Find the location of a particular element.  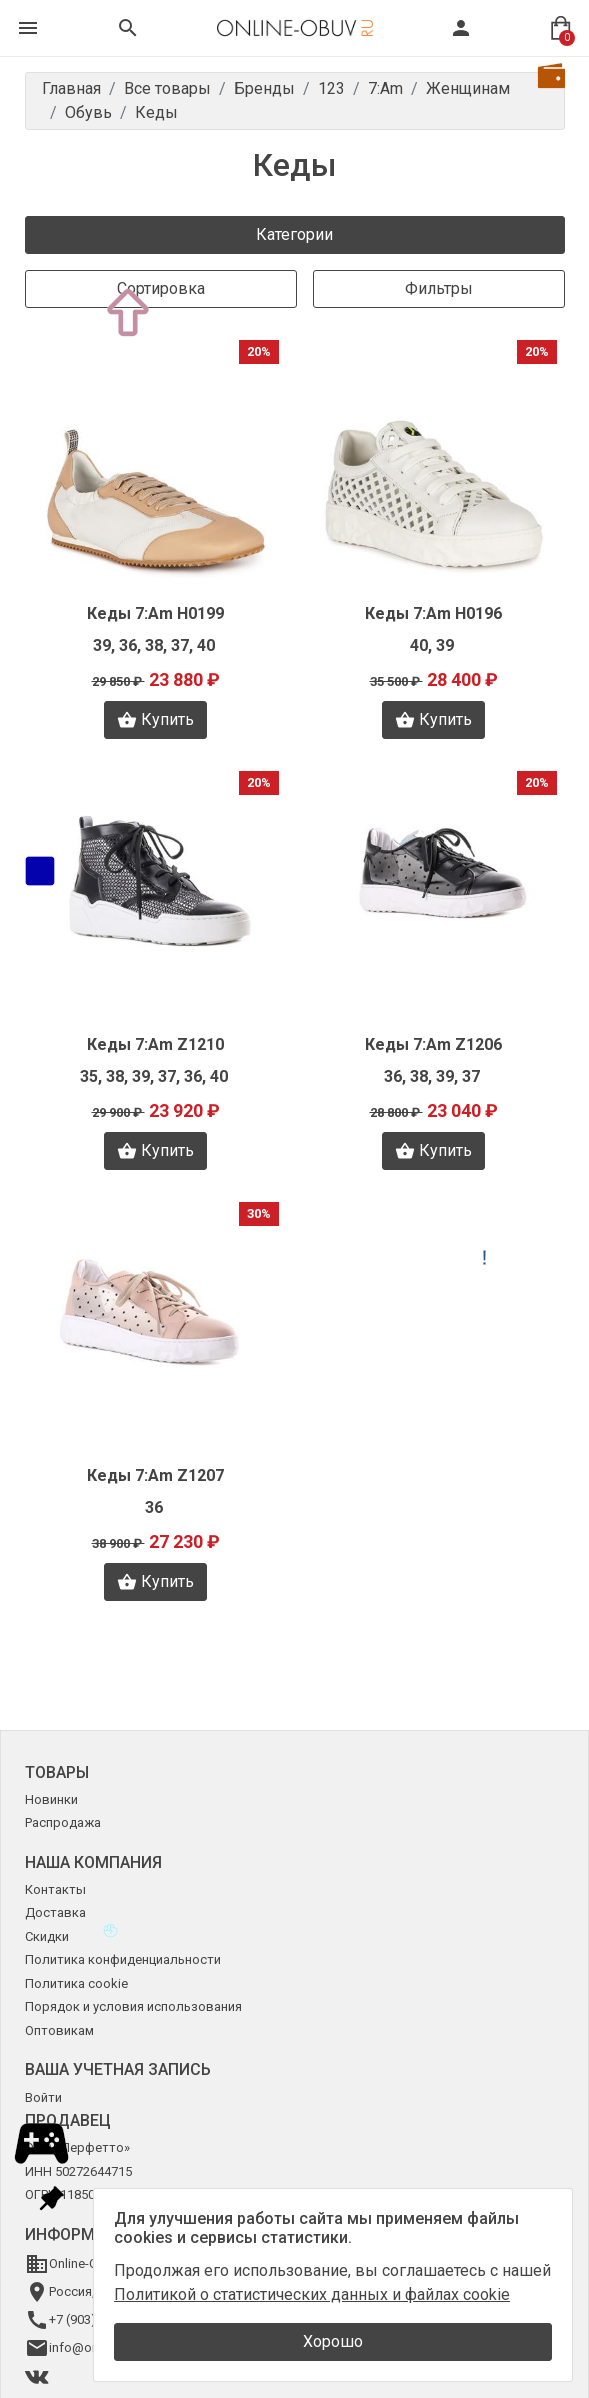

indicates a warning or important notice is located at coordinates (484, 1257).